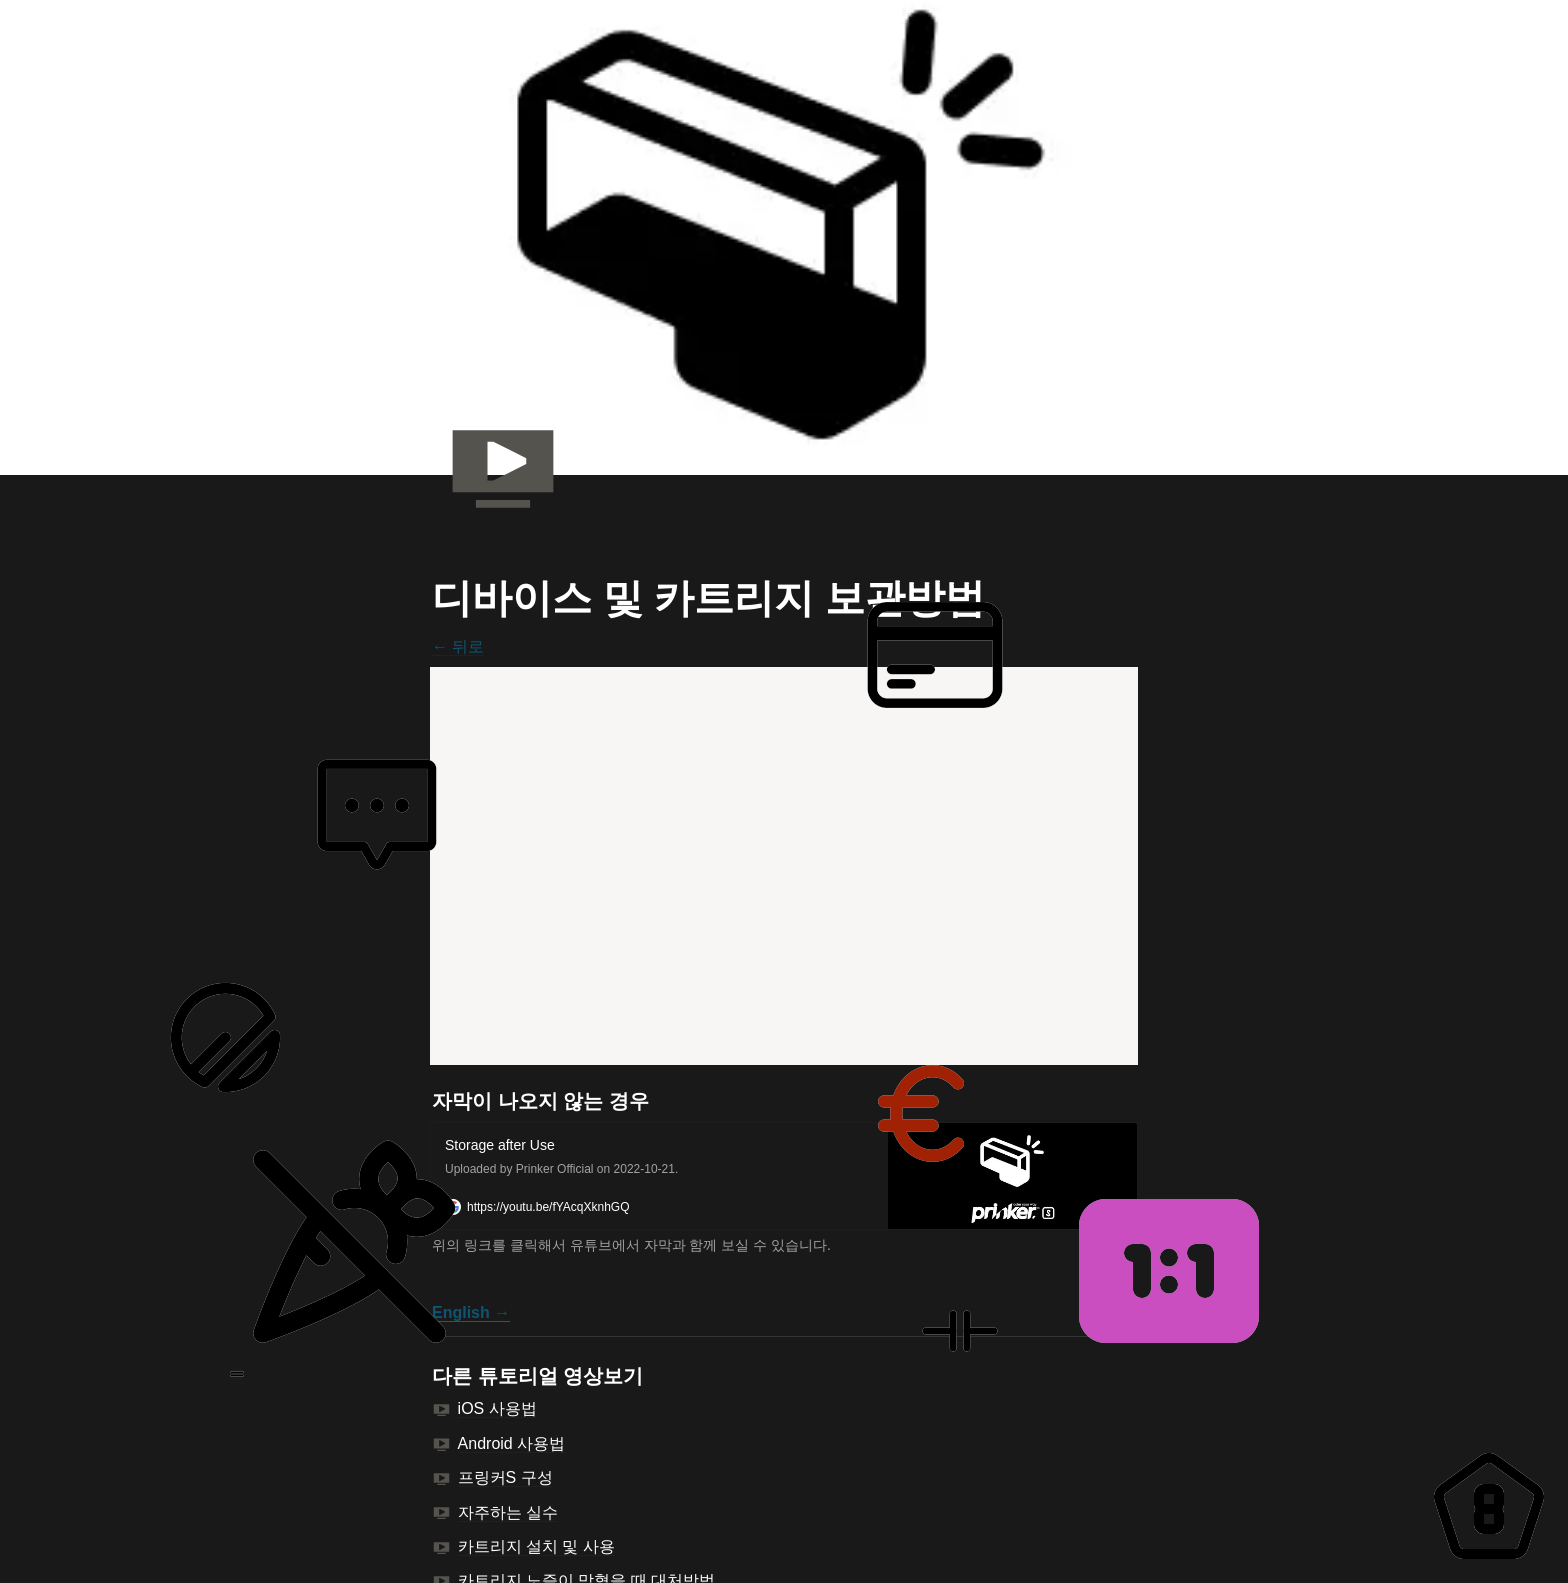 The image size is (1568, 1583). Describe the element at coordinates (225, 1037) in the screenshot. I see `planetscale database platform logo` at that location.